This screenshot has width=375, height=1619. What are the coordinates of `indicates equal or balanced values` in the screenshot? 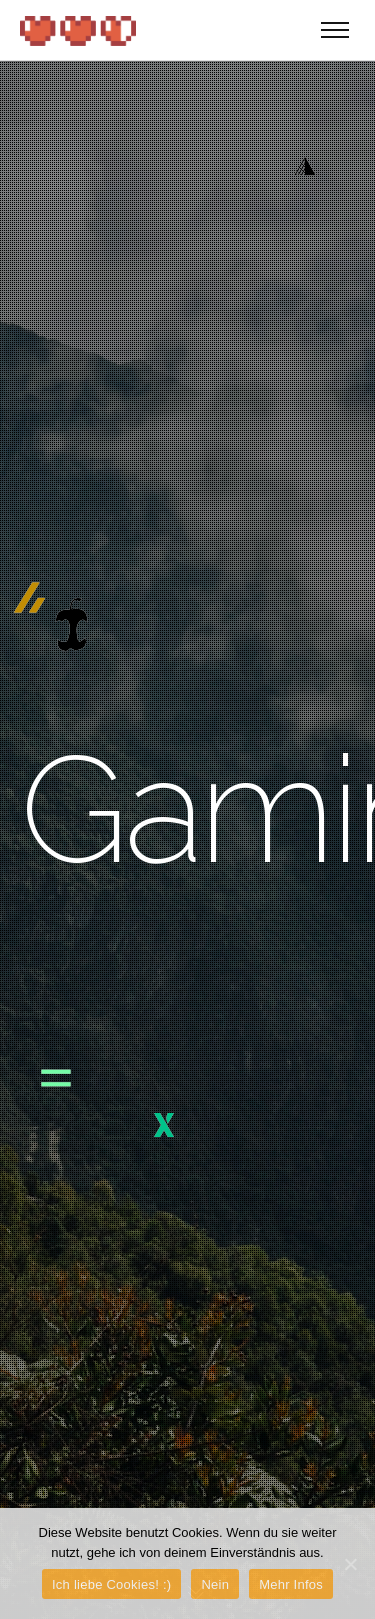 It's located at (56, 1078).